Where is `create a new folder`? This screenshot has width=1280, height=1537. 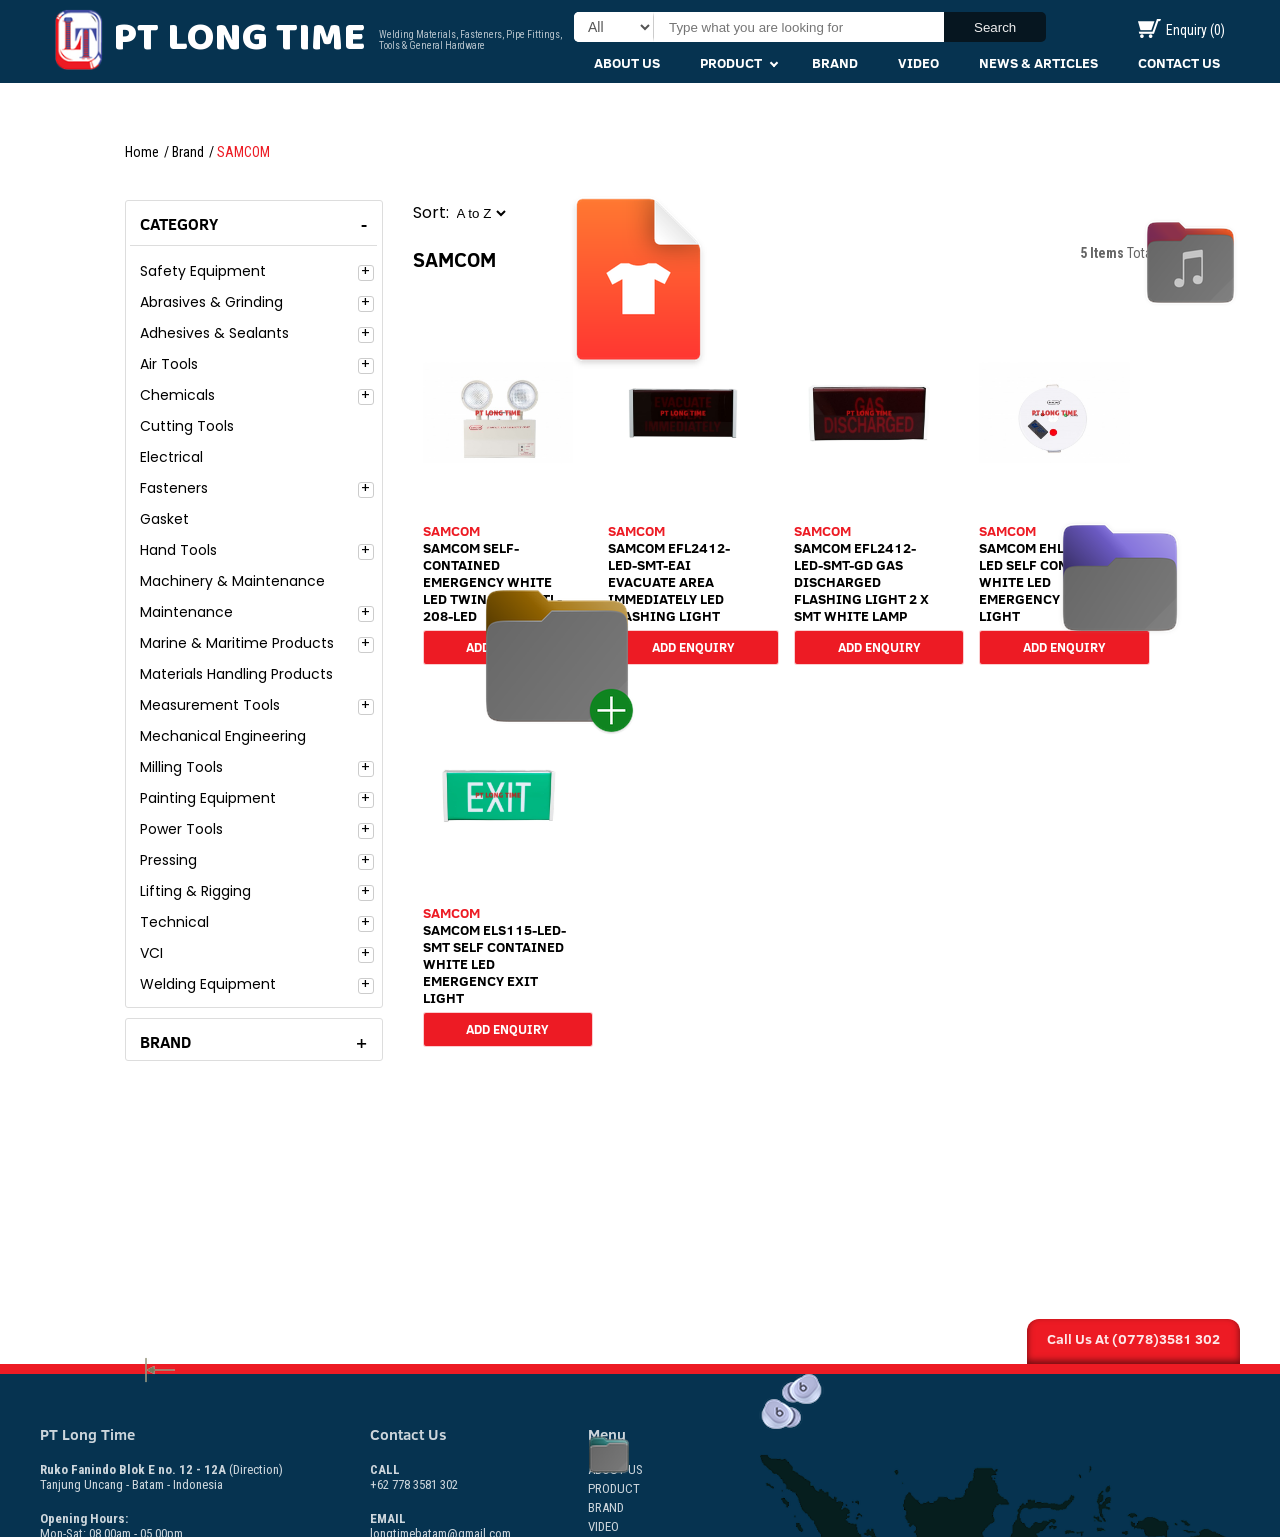
create a new folder is located at coordinates (557, 656).